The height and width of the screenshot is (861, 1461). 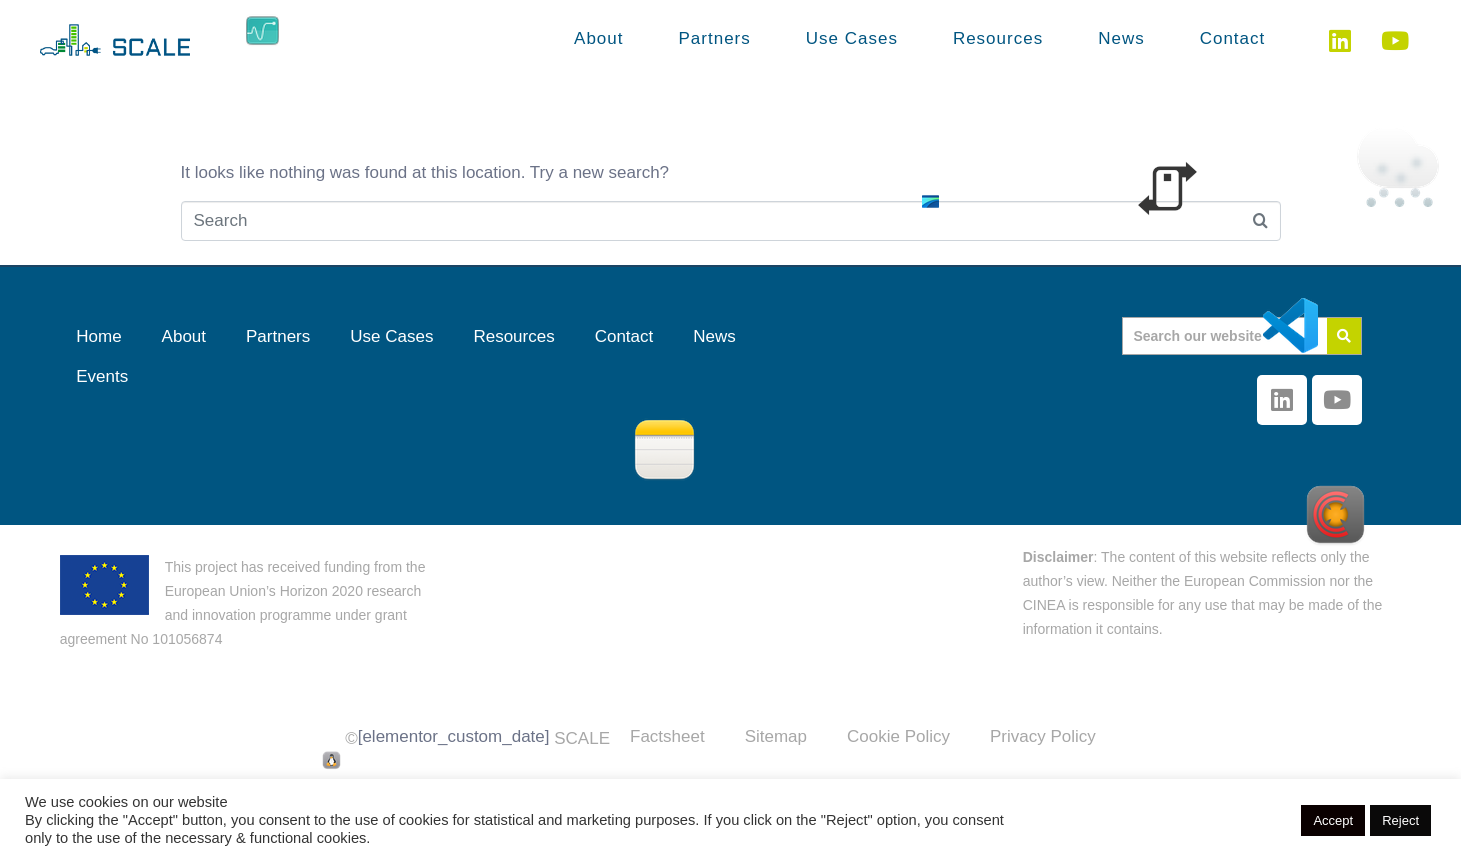 What do you see at coordinates (930, 201) in the screenshot?
I see `launch microsoft edge webview runtime` at bounding box center [930, 201].